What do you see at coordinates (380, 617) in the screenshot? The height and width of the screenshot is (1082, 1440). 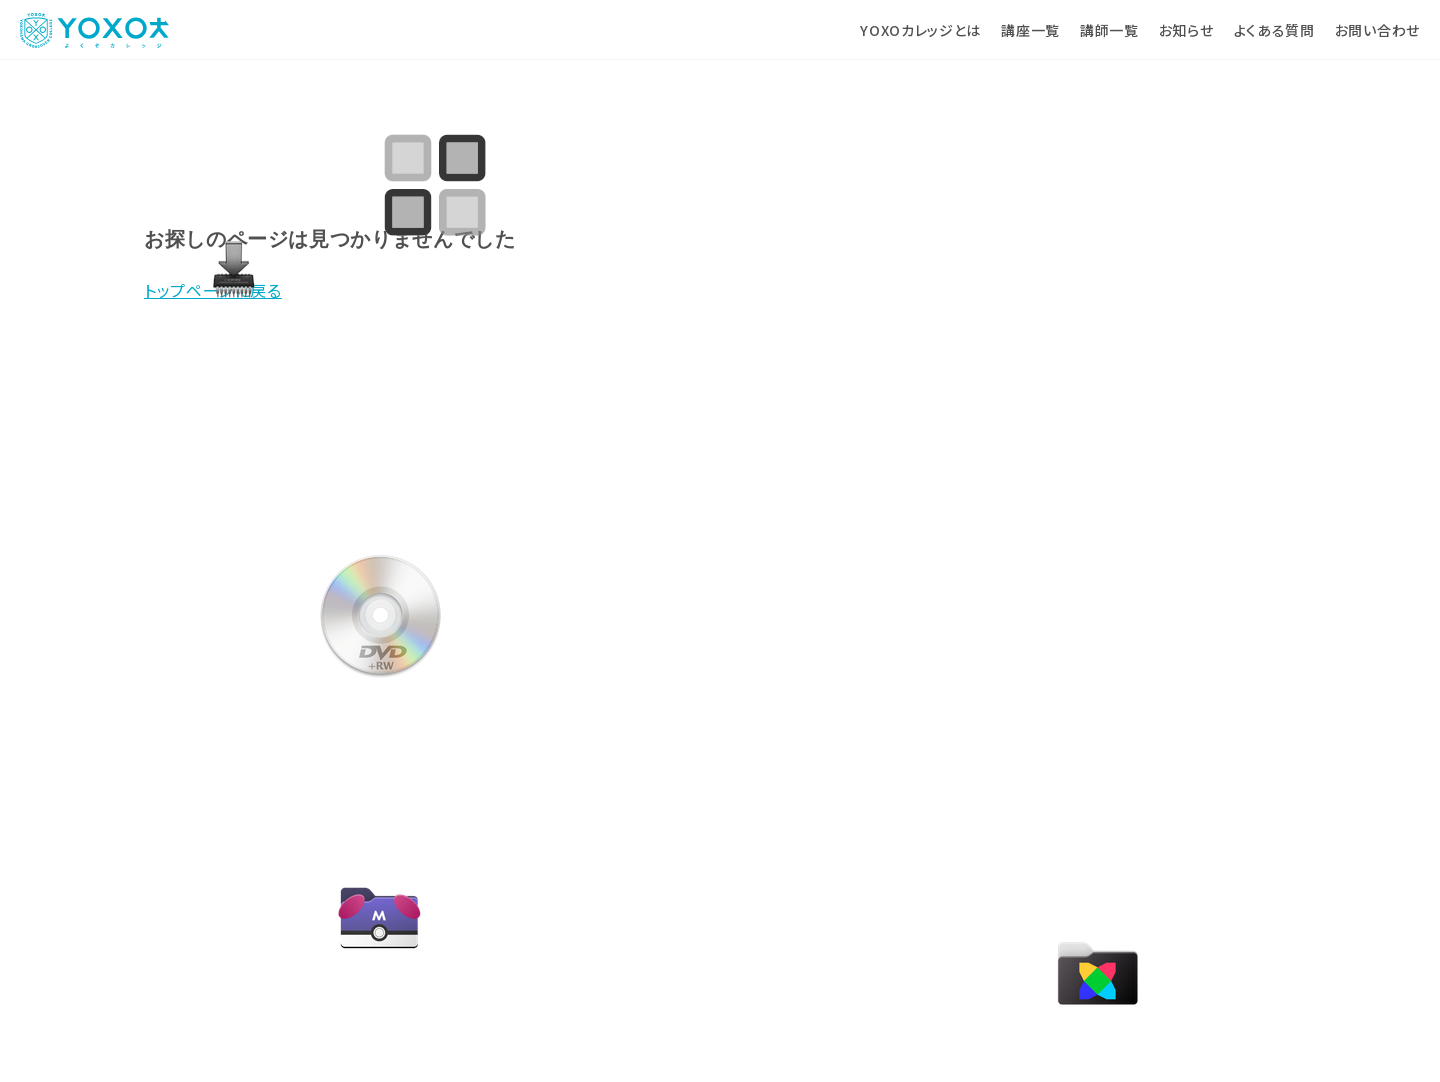 I see `a rewritable DVD disc in the system` at bounding box center [380, 617].